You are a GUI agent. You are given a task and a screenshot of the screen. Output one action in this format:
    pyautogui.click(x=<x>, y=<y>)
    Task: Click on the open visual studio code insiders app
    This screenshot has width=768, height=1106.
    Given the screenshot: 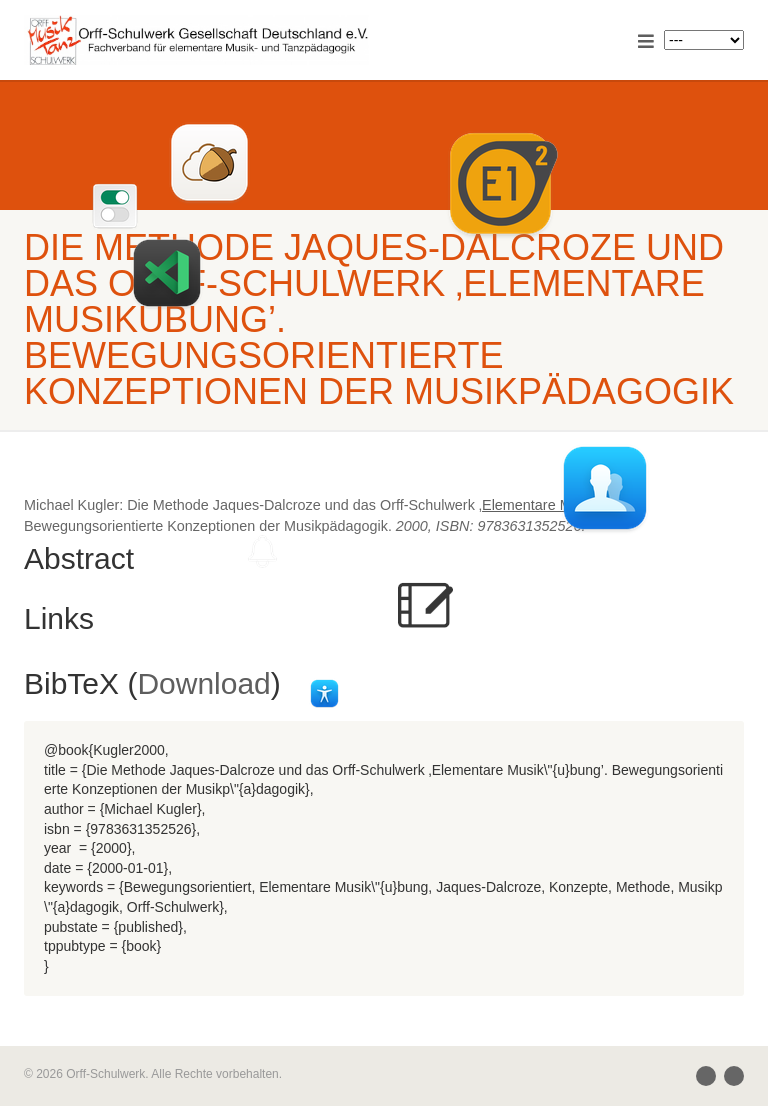 What is the action you would take?
    pyautogui.click(x=167, y=273)
    